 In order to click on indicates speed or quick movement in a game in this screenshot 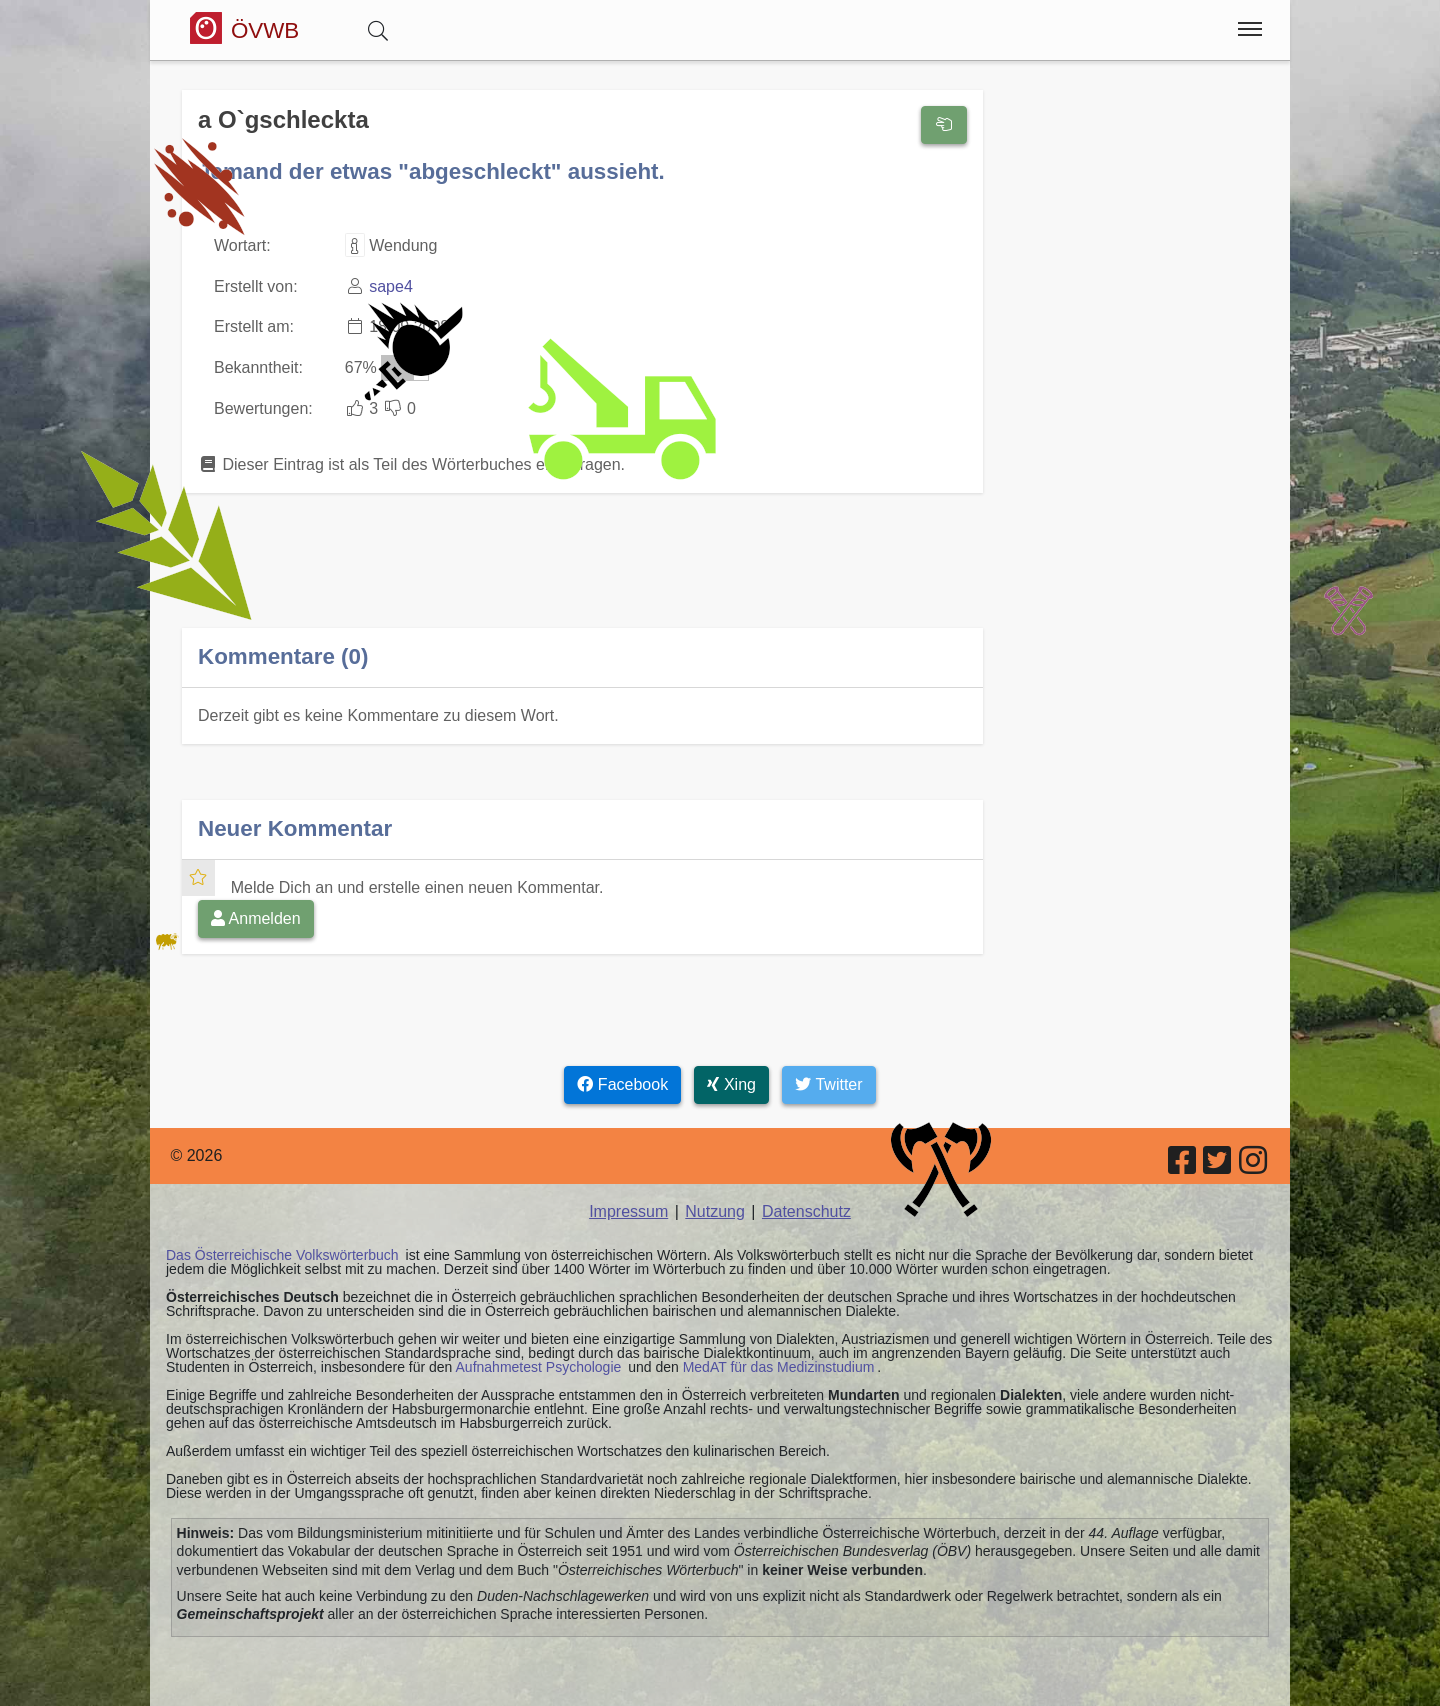, I will do `click(202, 186)`.